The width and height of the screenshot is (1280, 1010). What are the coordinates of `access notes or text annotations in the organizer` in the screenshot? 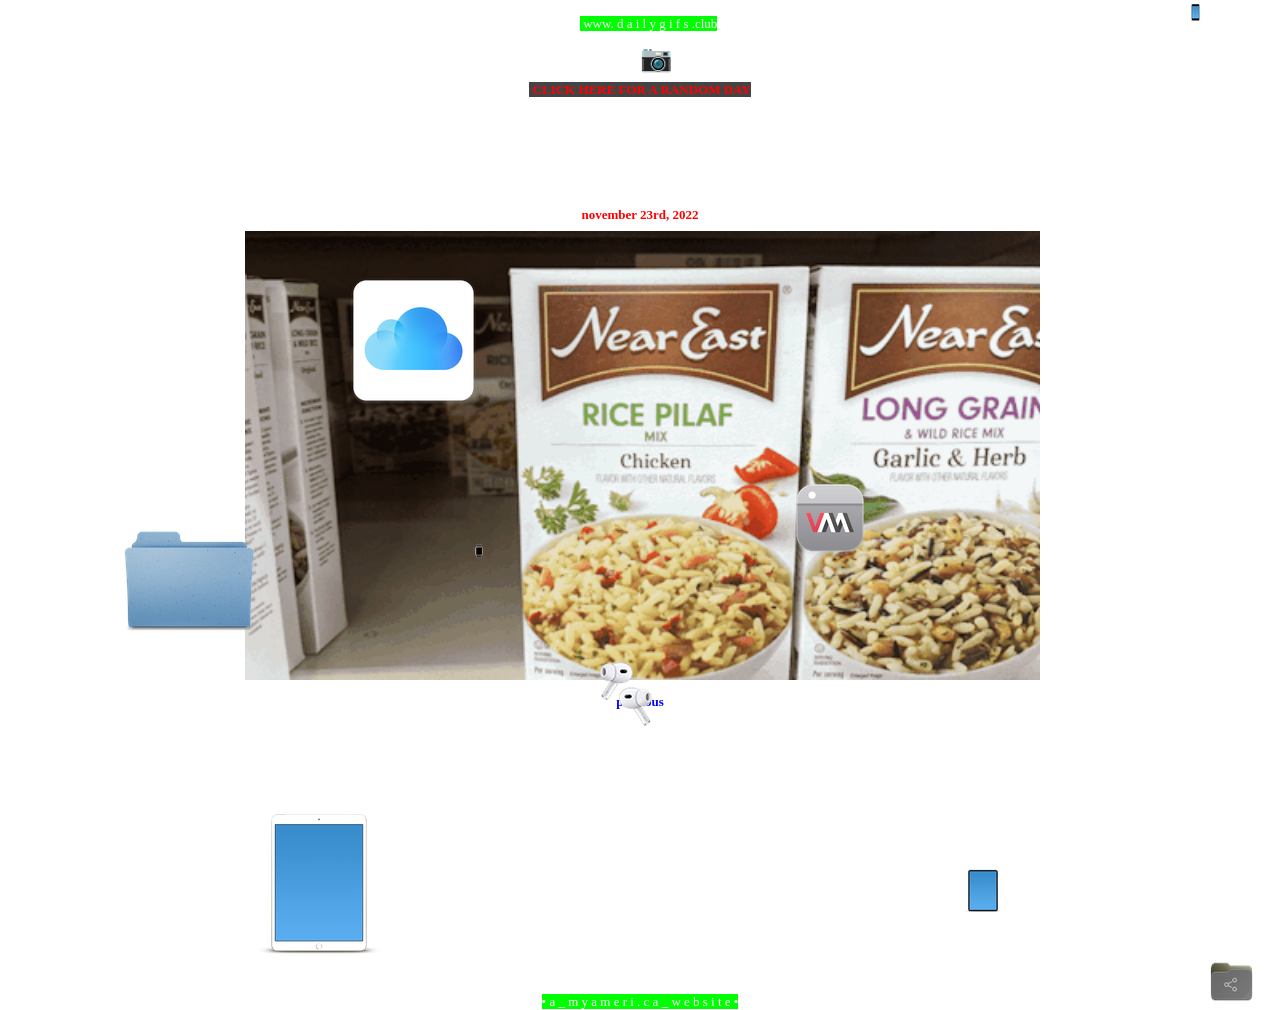 It's located at (189, 584).